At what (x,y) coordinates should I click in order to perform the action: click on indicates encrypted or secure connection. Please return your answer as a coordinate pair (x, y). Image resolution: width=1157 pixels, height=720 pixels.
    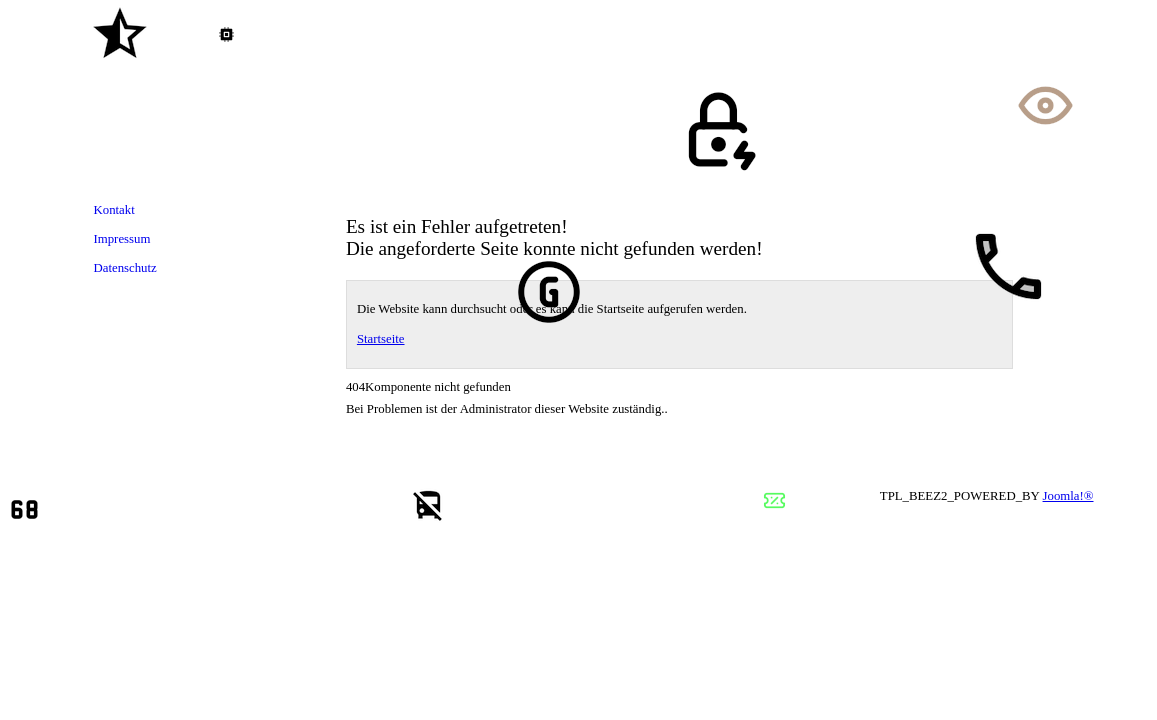
    Looking at the image, I should click on (718, 129).